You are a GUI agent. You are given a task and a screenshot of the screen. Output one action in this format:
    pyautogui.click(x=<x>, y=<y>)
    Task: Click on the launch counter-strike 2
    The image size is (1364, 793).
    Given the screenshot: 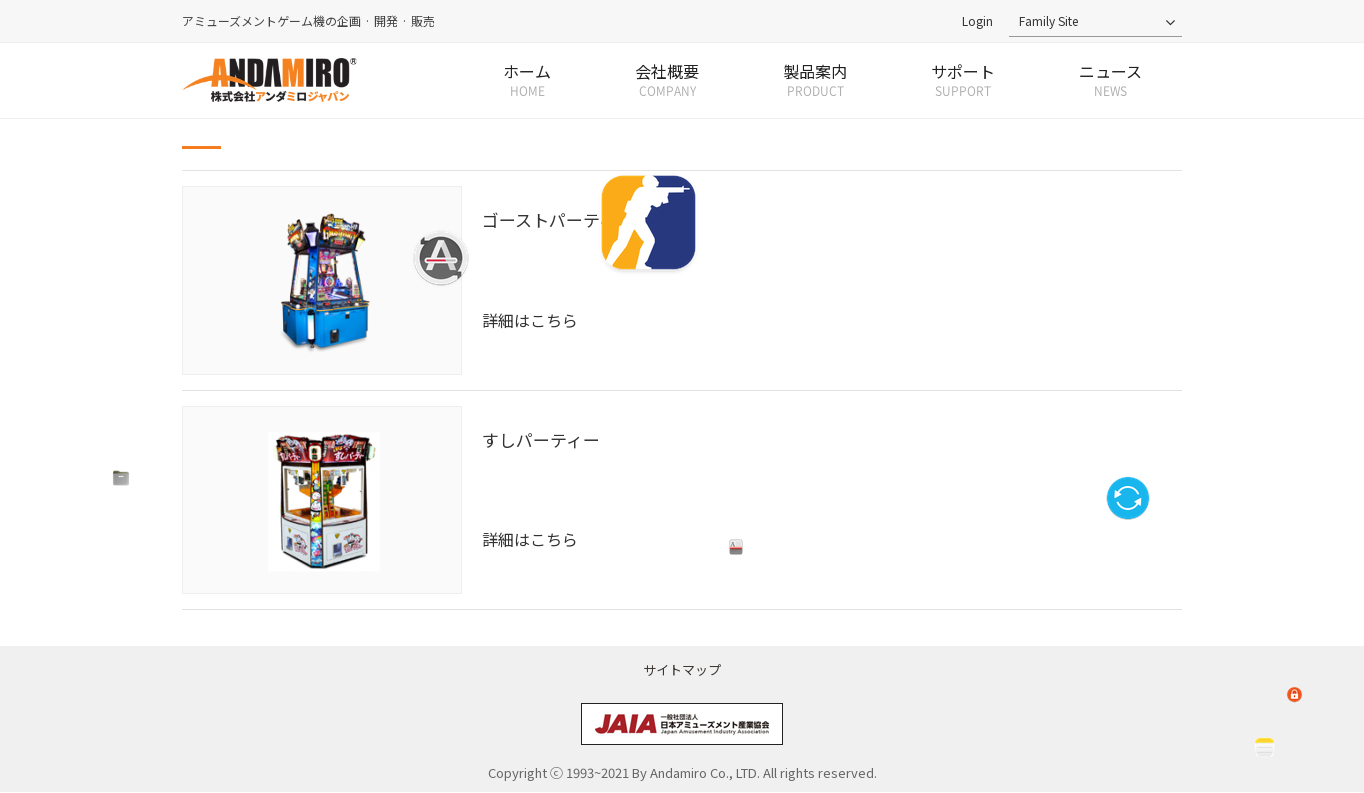 What is the action you would take?
    pyautogui.click(x=648, y=222)
    